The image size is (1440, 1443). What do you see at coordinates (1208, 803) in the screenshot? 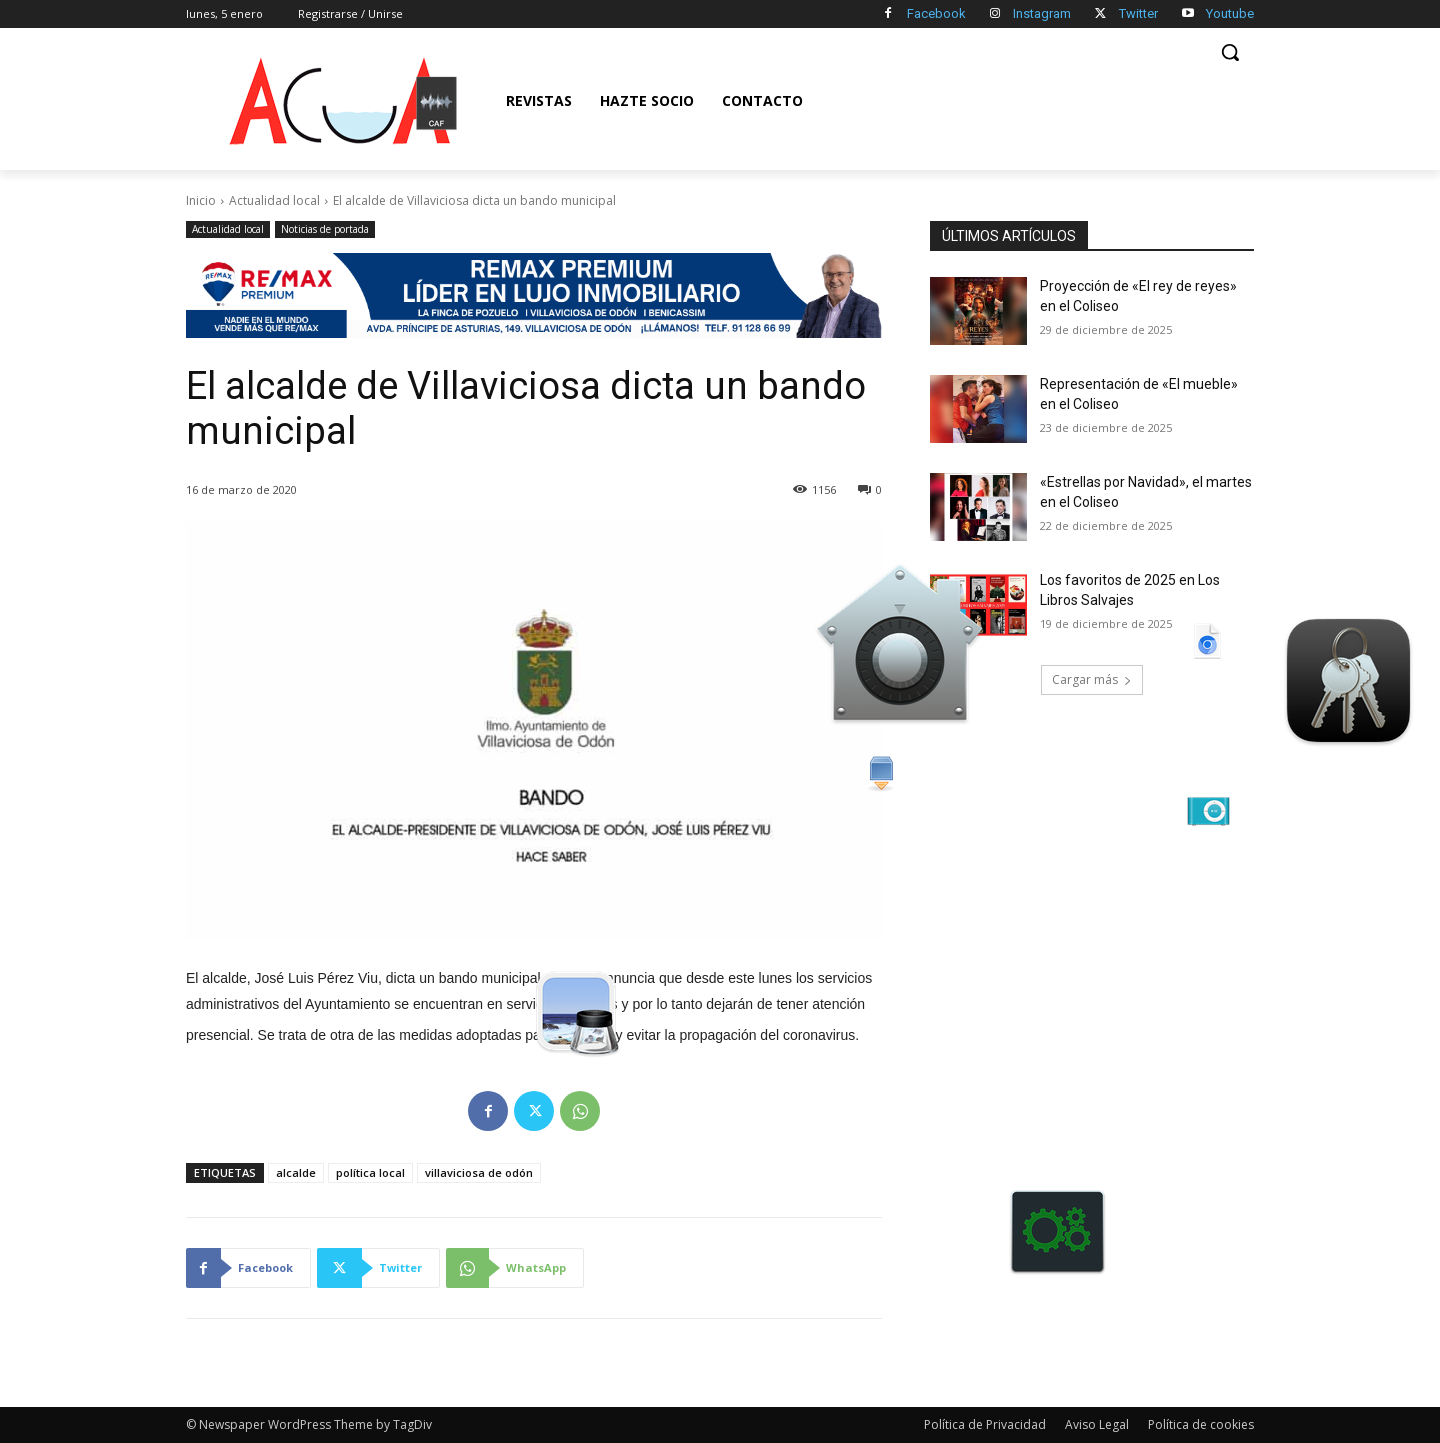
I see `iPod shuffle device connected` at bounding box center [1208, 803].